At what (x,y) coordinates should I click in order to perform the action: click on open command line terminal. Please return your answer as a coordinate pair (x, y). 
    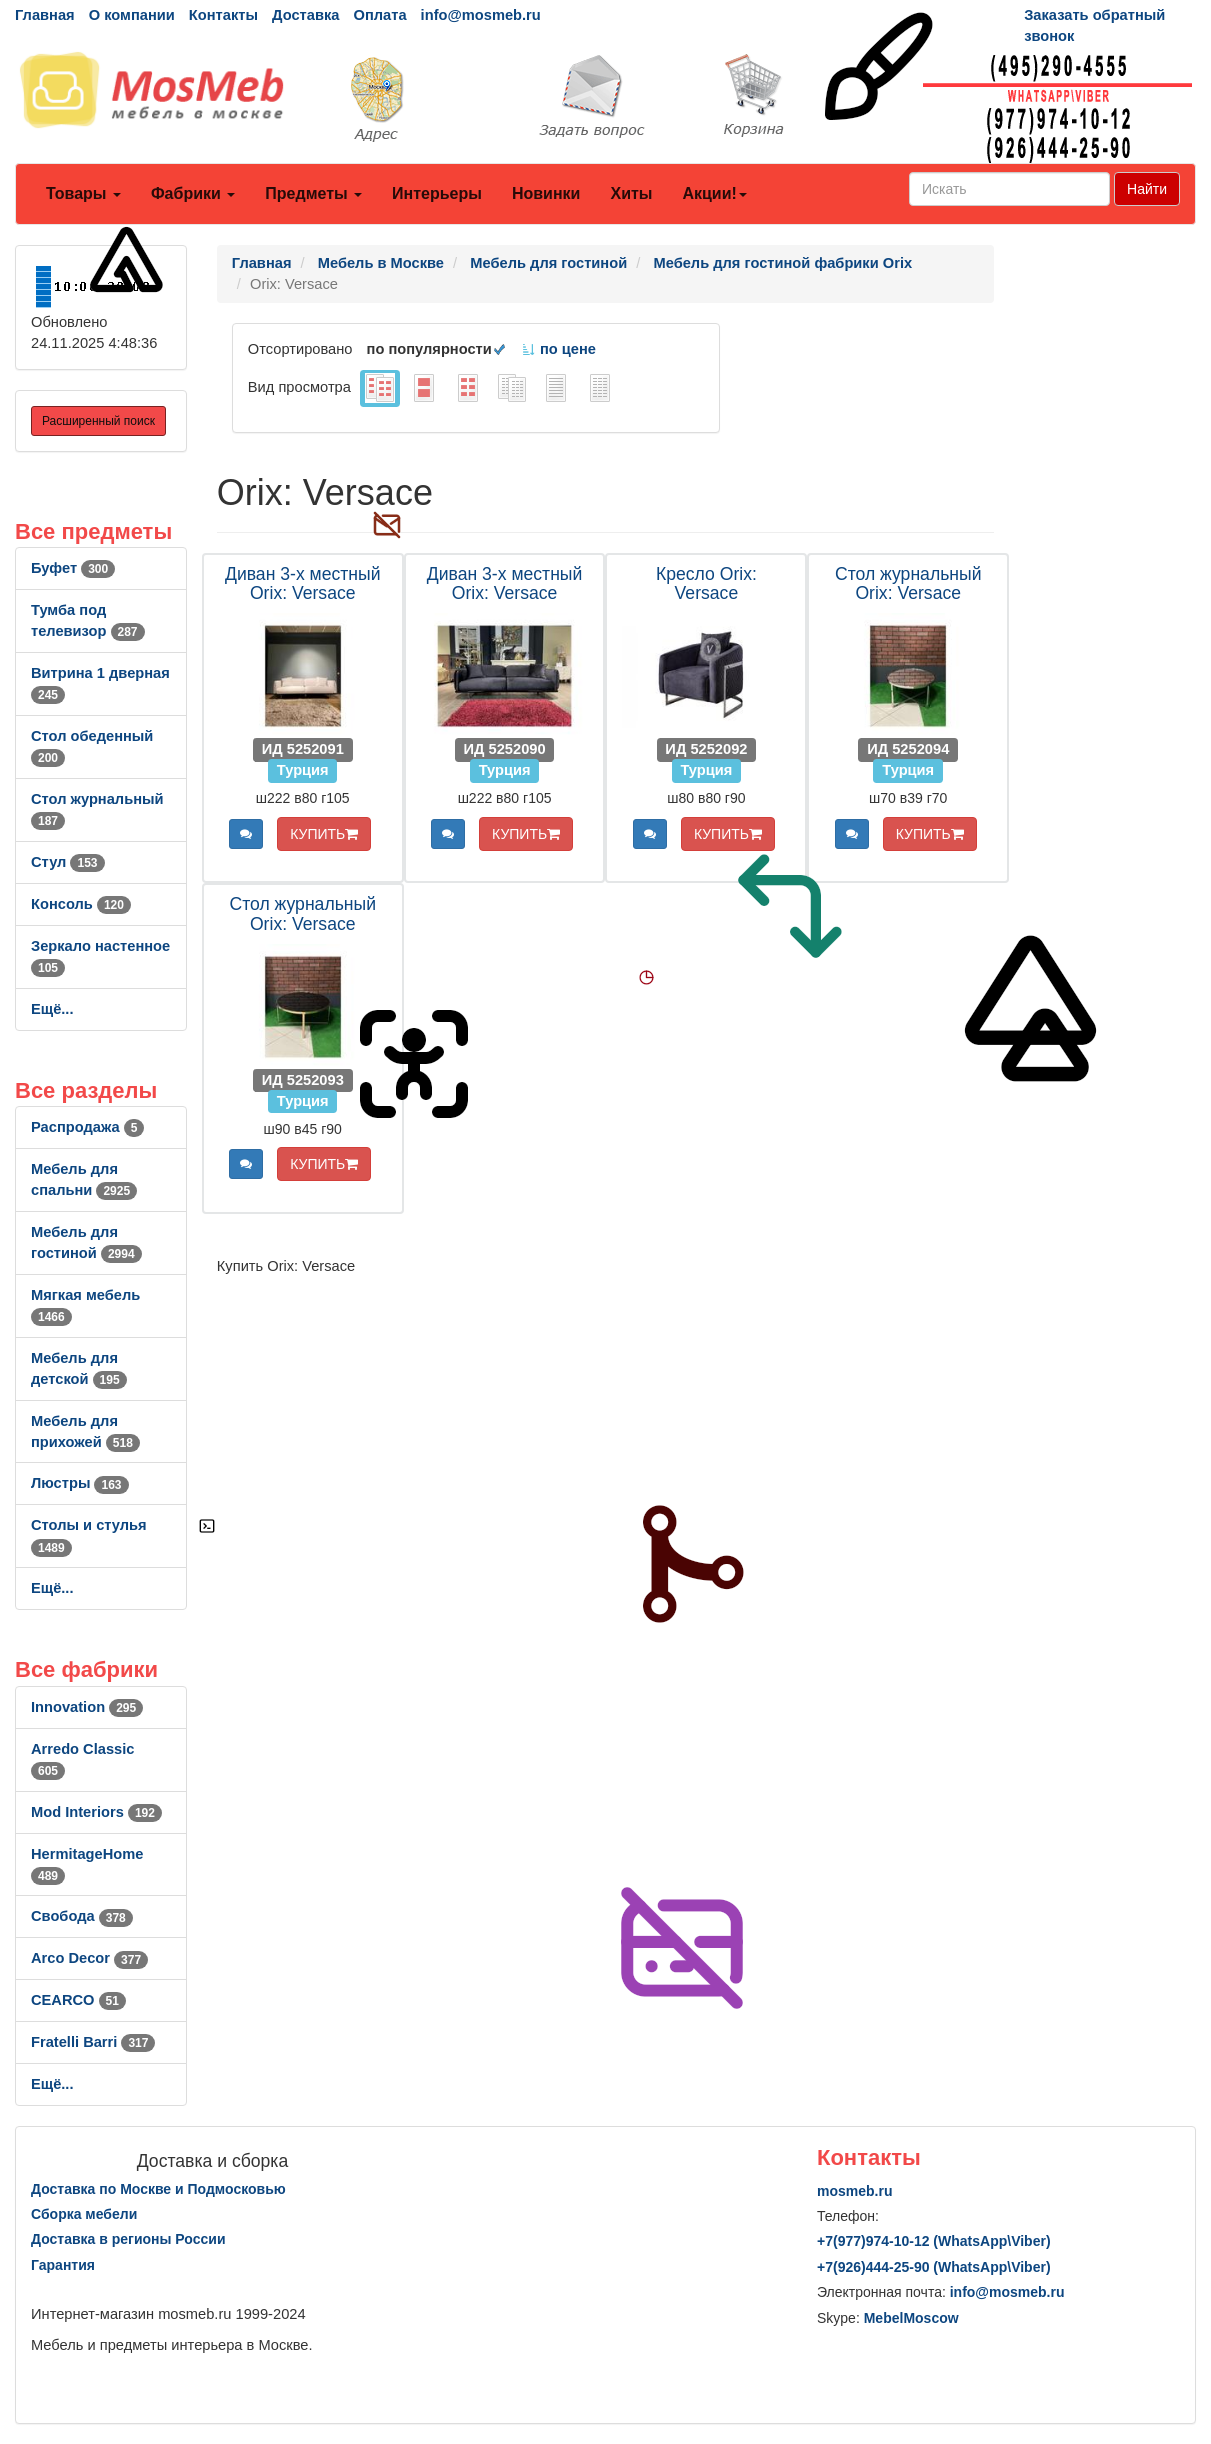
    Looking at the image, I should click on (207, 1526).